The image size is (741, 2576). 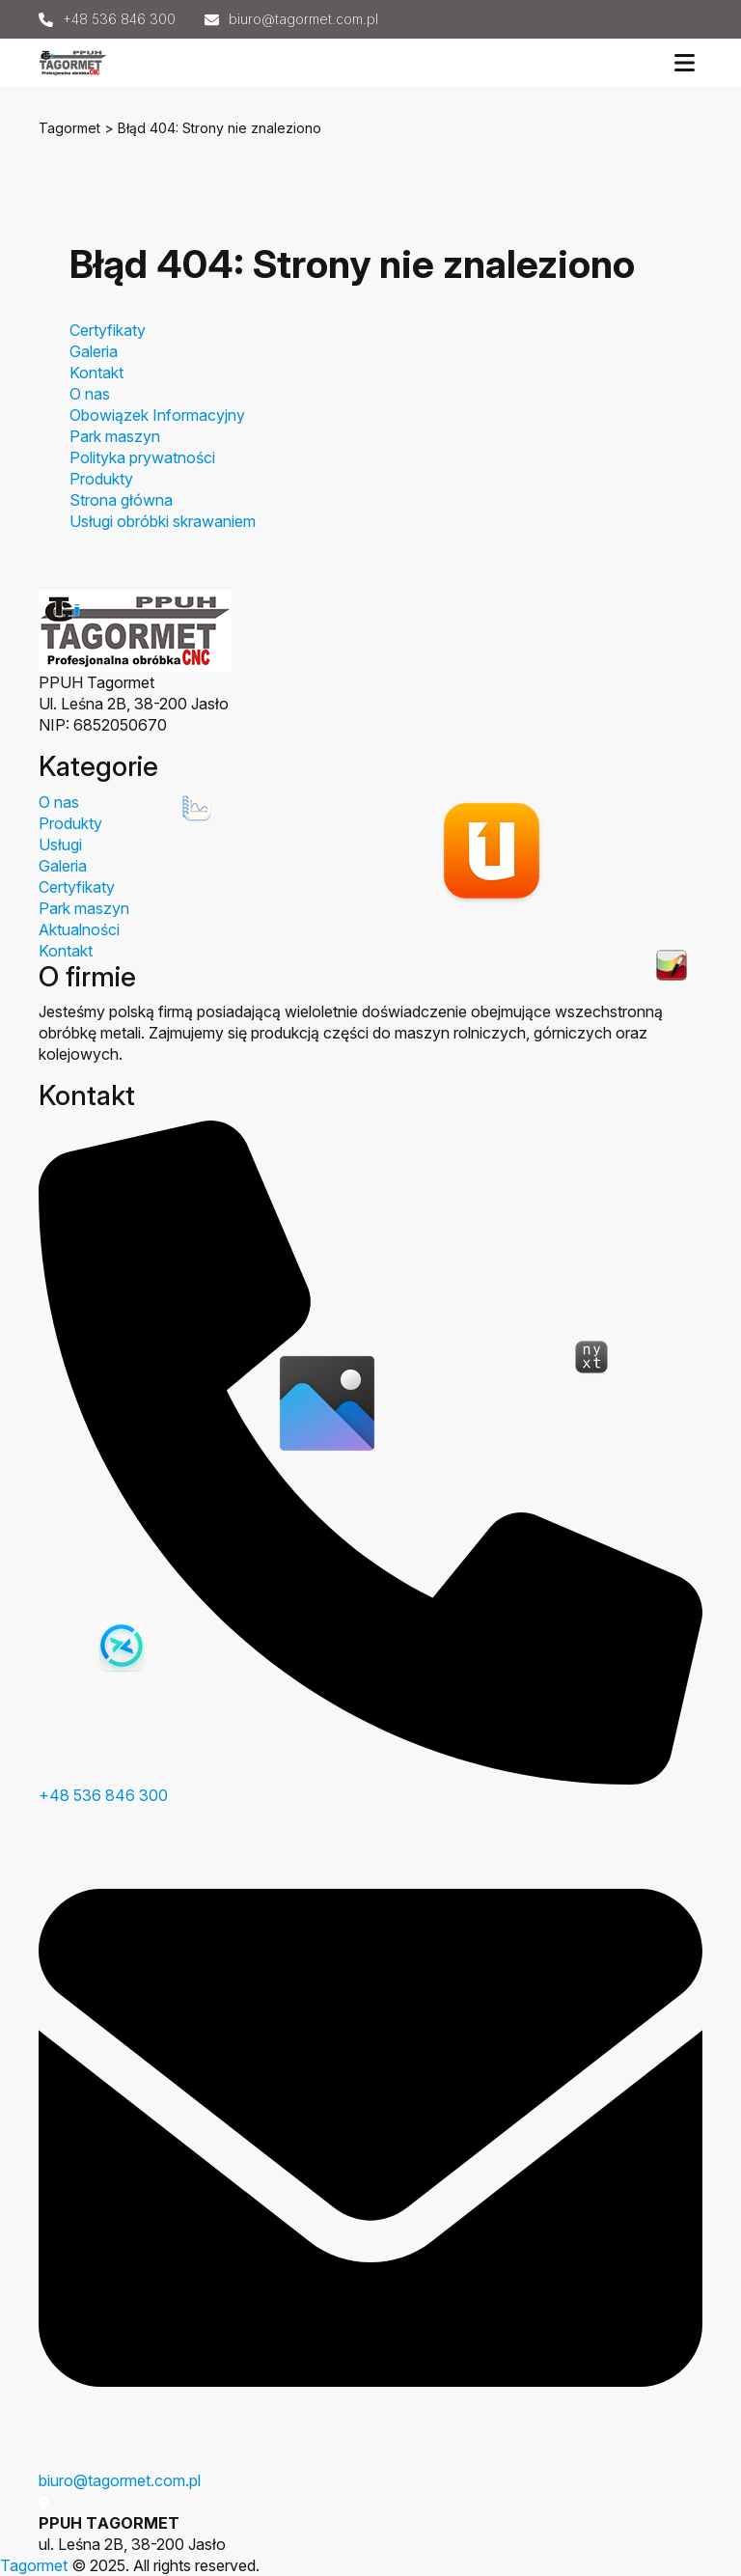 What do you see at coordinates (491, 850) in the screenshot?
I see `open ubuntu one cloud storage app` at bounding box center [491, 850].